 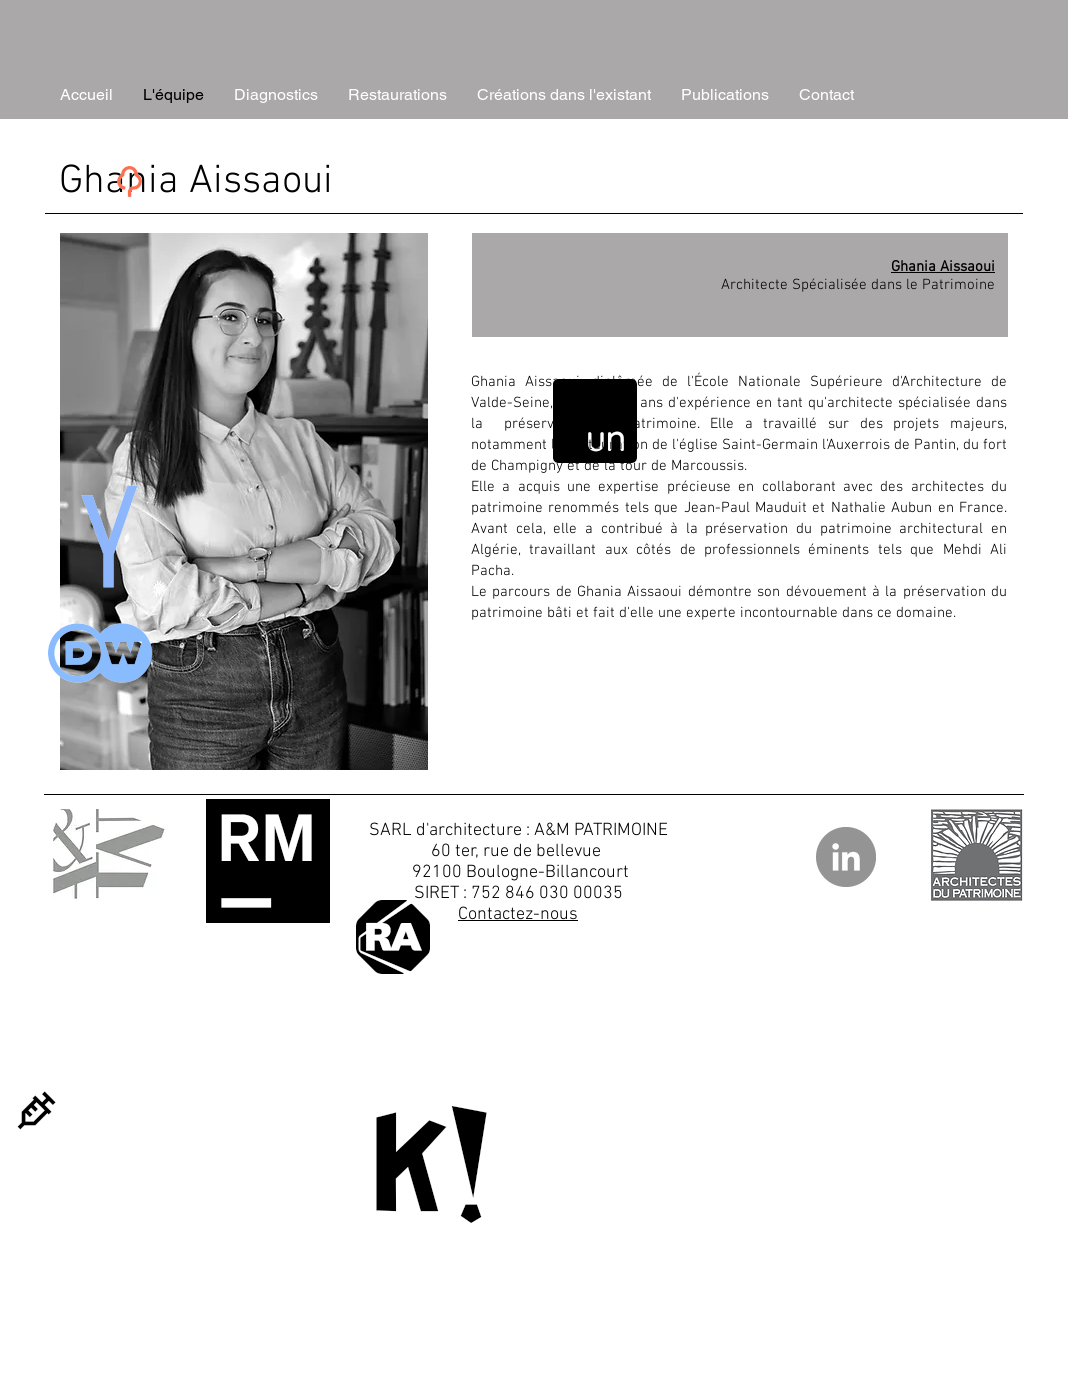 What do you see at coordinates (109, 536) in the screenshot?
I see `yandex international logo` at bounding box center [109, 536].